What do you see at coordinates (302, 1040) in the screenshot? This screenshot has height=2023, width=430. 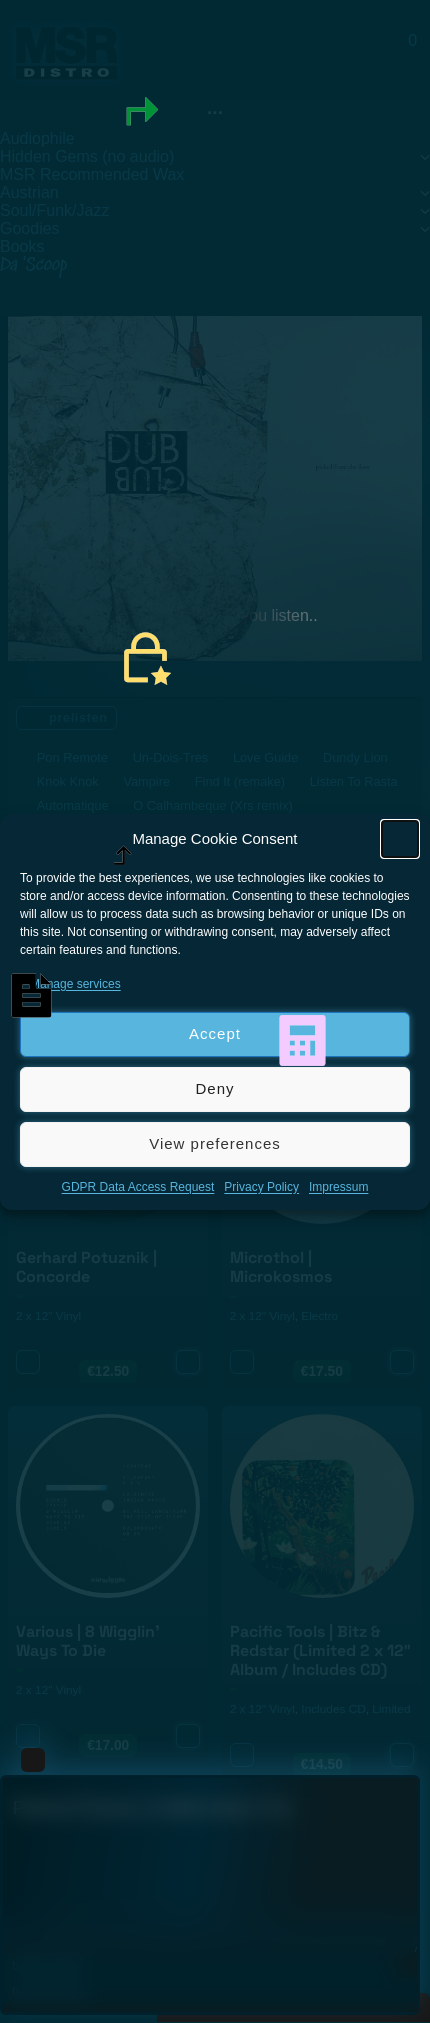 I see `open the calculator app` at bounding box center [302, 1040].